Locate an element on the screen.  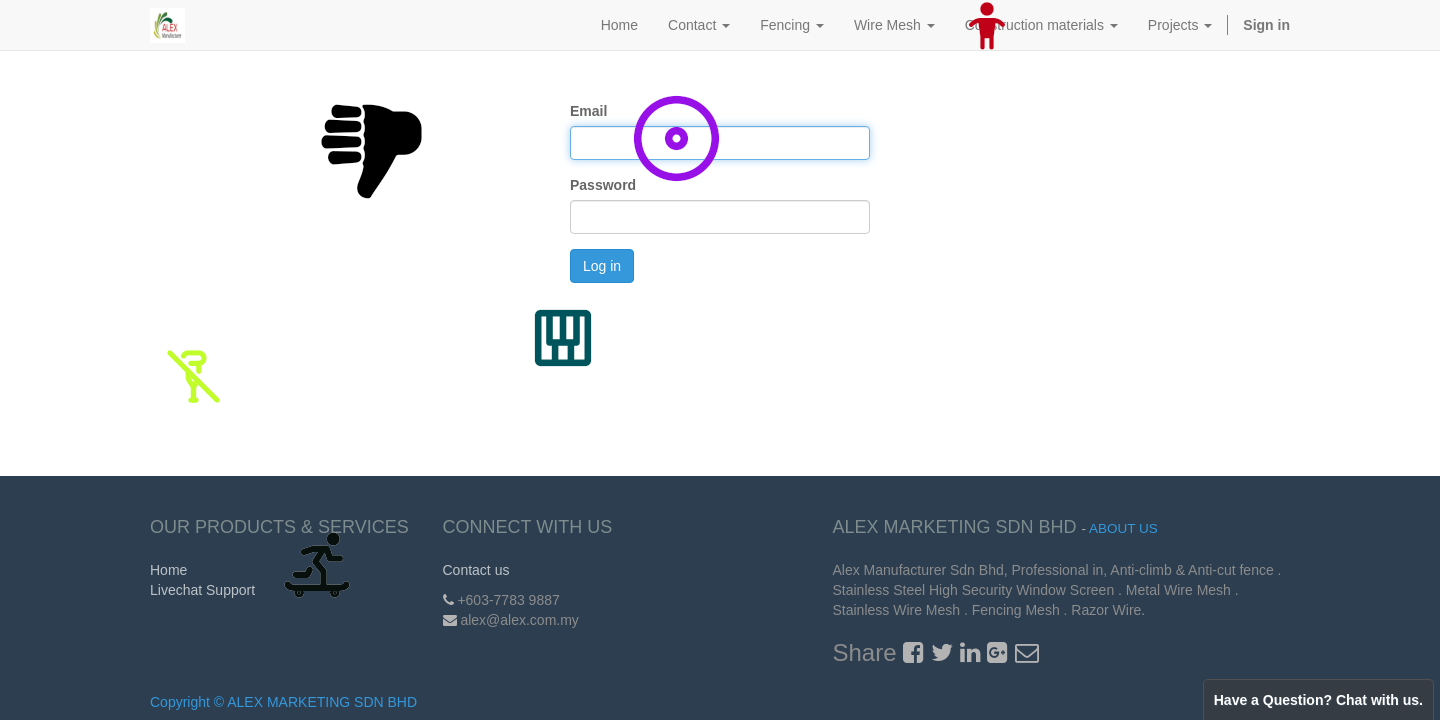
dislike or downvote content is located at coordinates (371, 151).